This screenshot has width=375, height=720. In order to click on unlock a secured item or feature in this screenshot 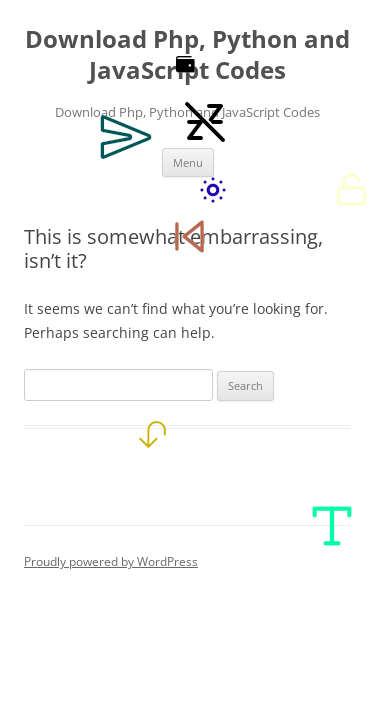, I will do `click(351, 189)`.